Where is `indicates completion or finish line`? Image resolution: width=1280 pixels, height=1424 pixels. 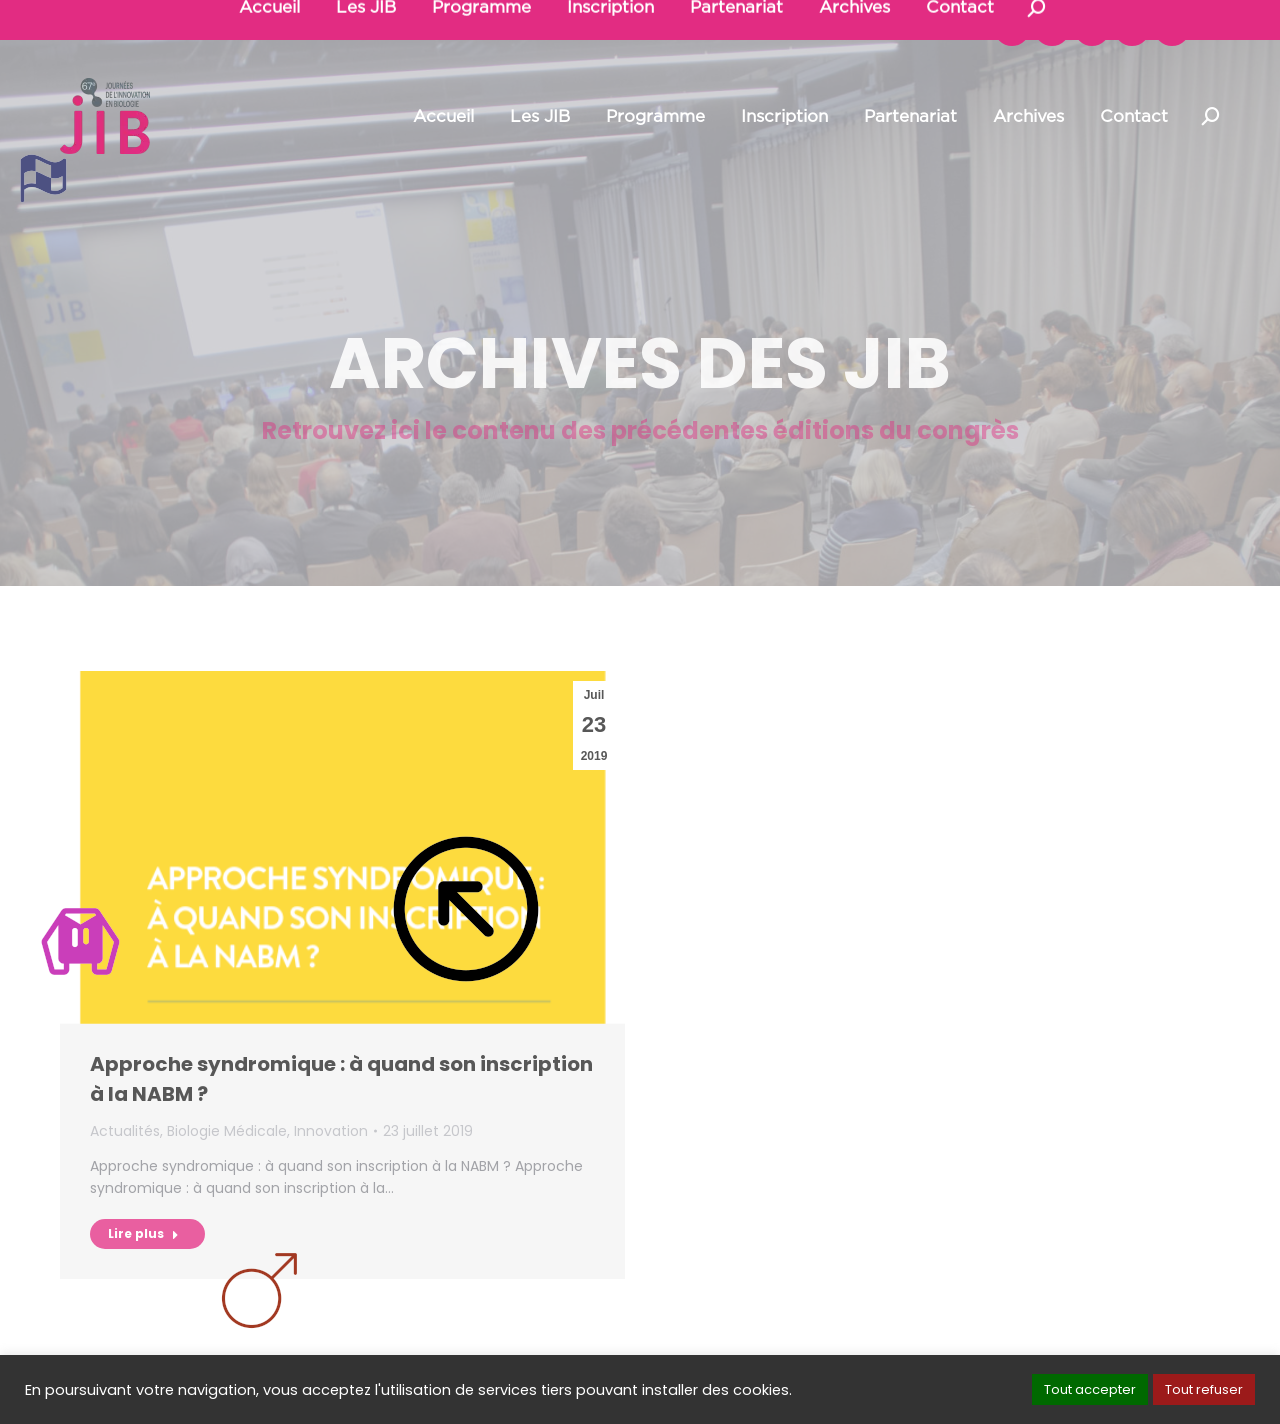
indicates completion or finish line is located at coordinates (41, 177).